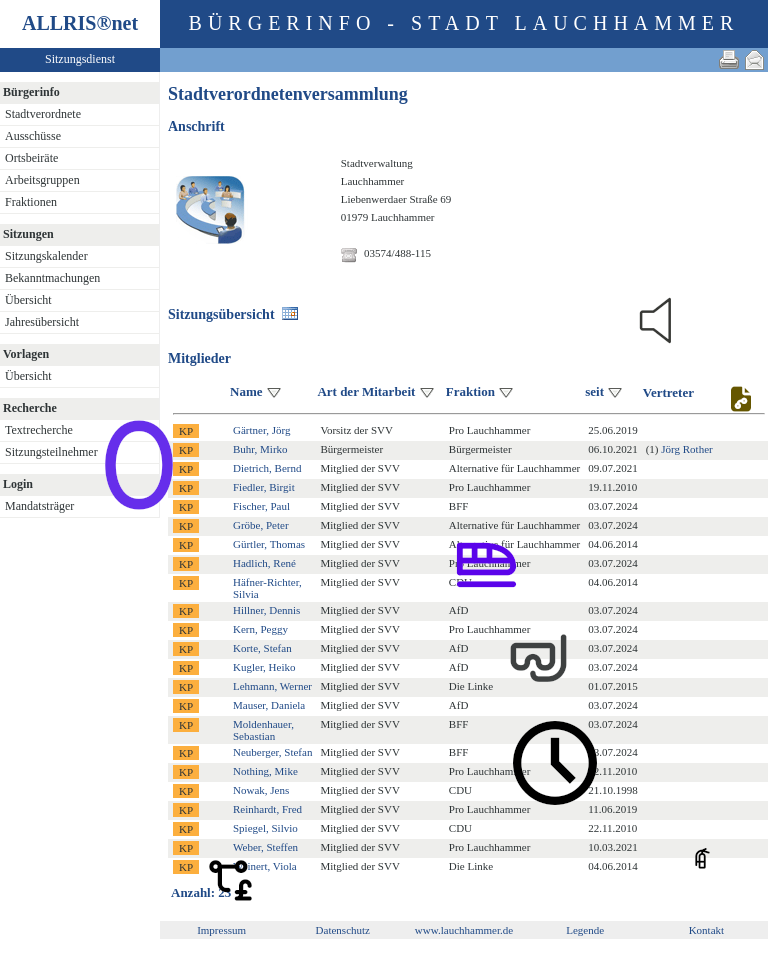  What do you see at coordinates (741, 399) in the screenshot?
I see `open a vector graphics file` at bounding box center [741, 399].